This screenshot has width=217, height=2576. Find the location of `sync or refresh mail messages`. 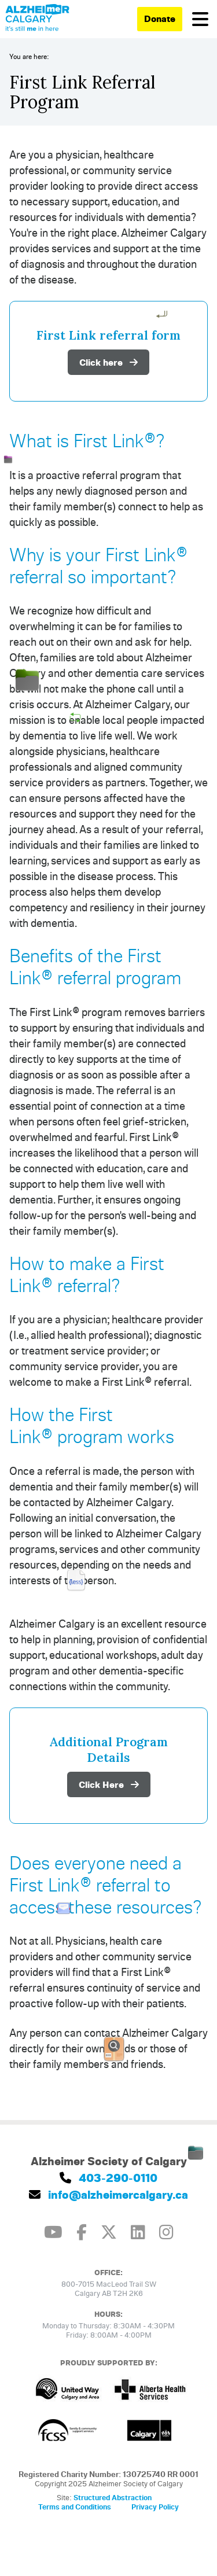

sync or refresh mail messages is located at coordinates (75, 717).